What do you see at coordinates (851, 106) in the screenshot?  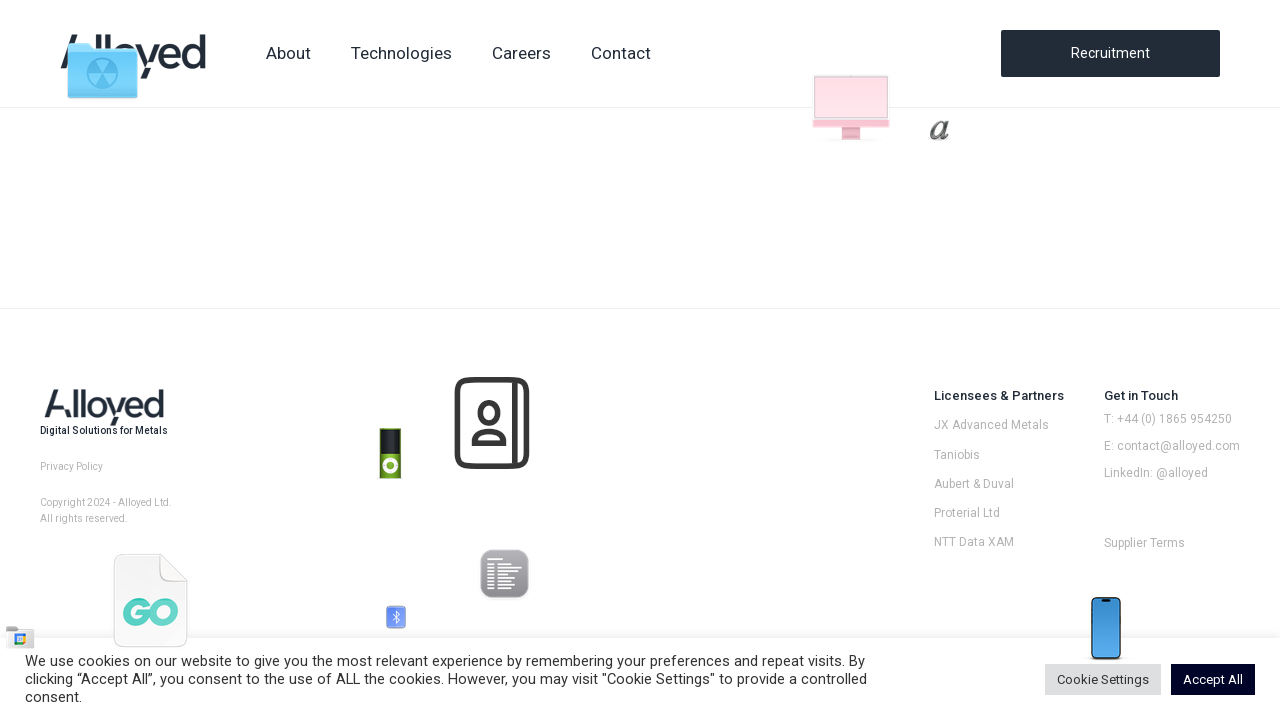 I see `indicates this mac in system preferences or finder` at bounding box center [851, 106].